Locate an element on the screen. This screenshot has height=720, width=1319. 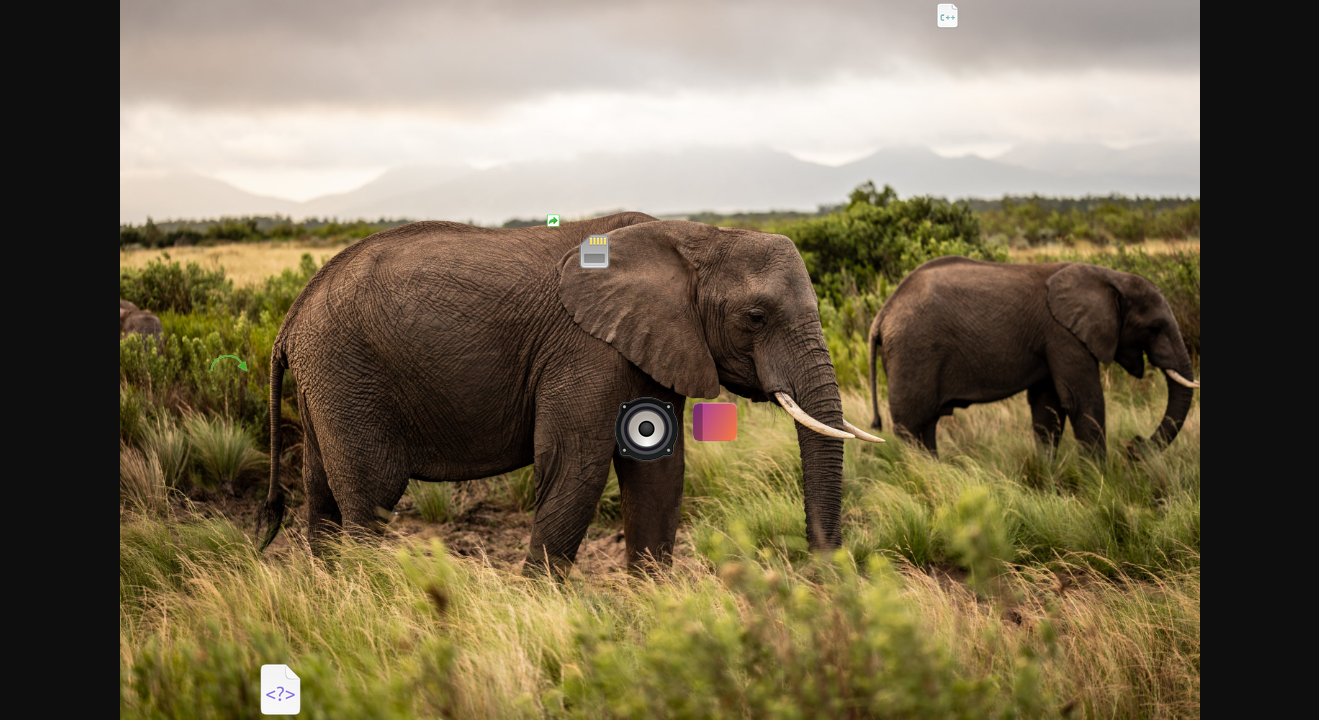
adjust speaker or audio output settings is located at coordinates (646, 428).